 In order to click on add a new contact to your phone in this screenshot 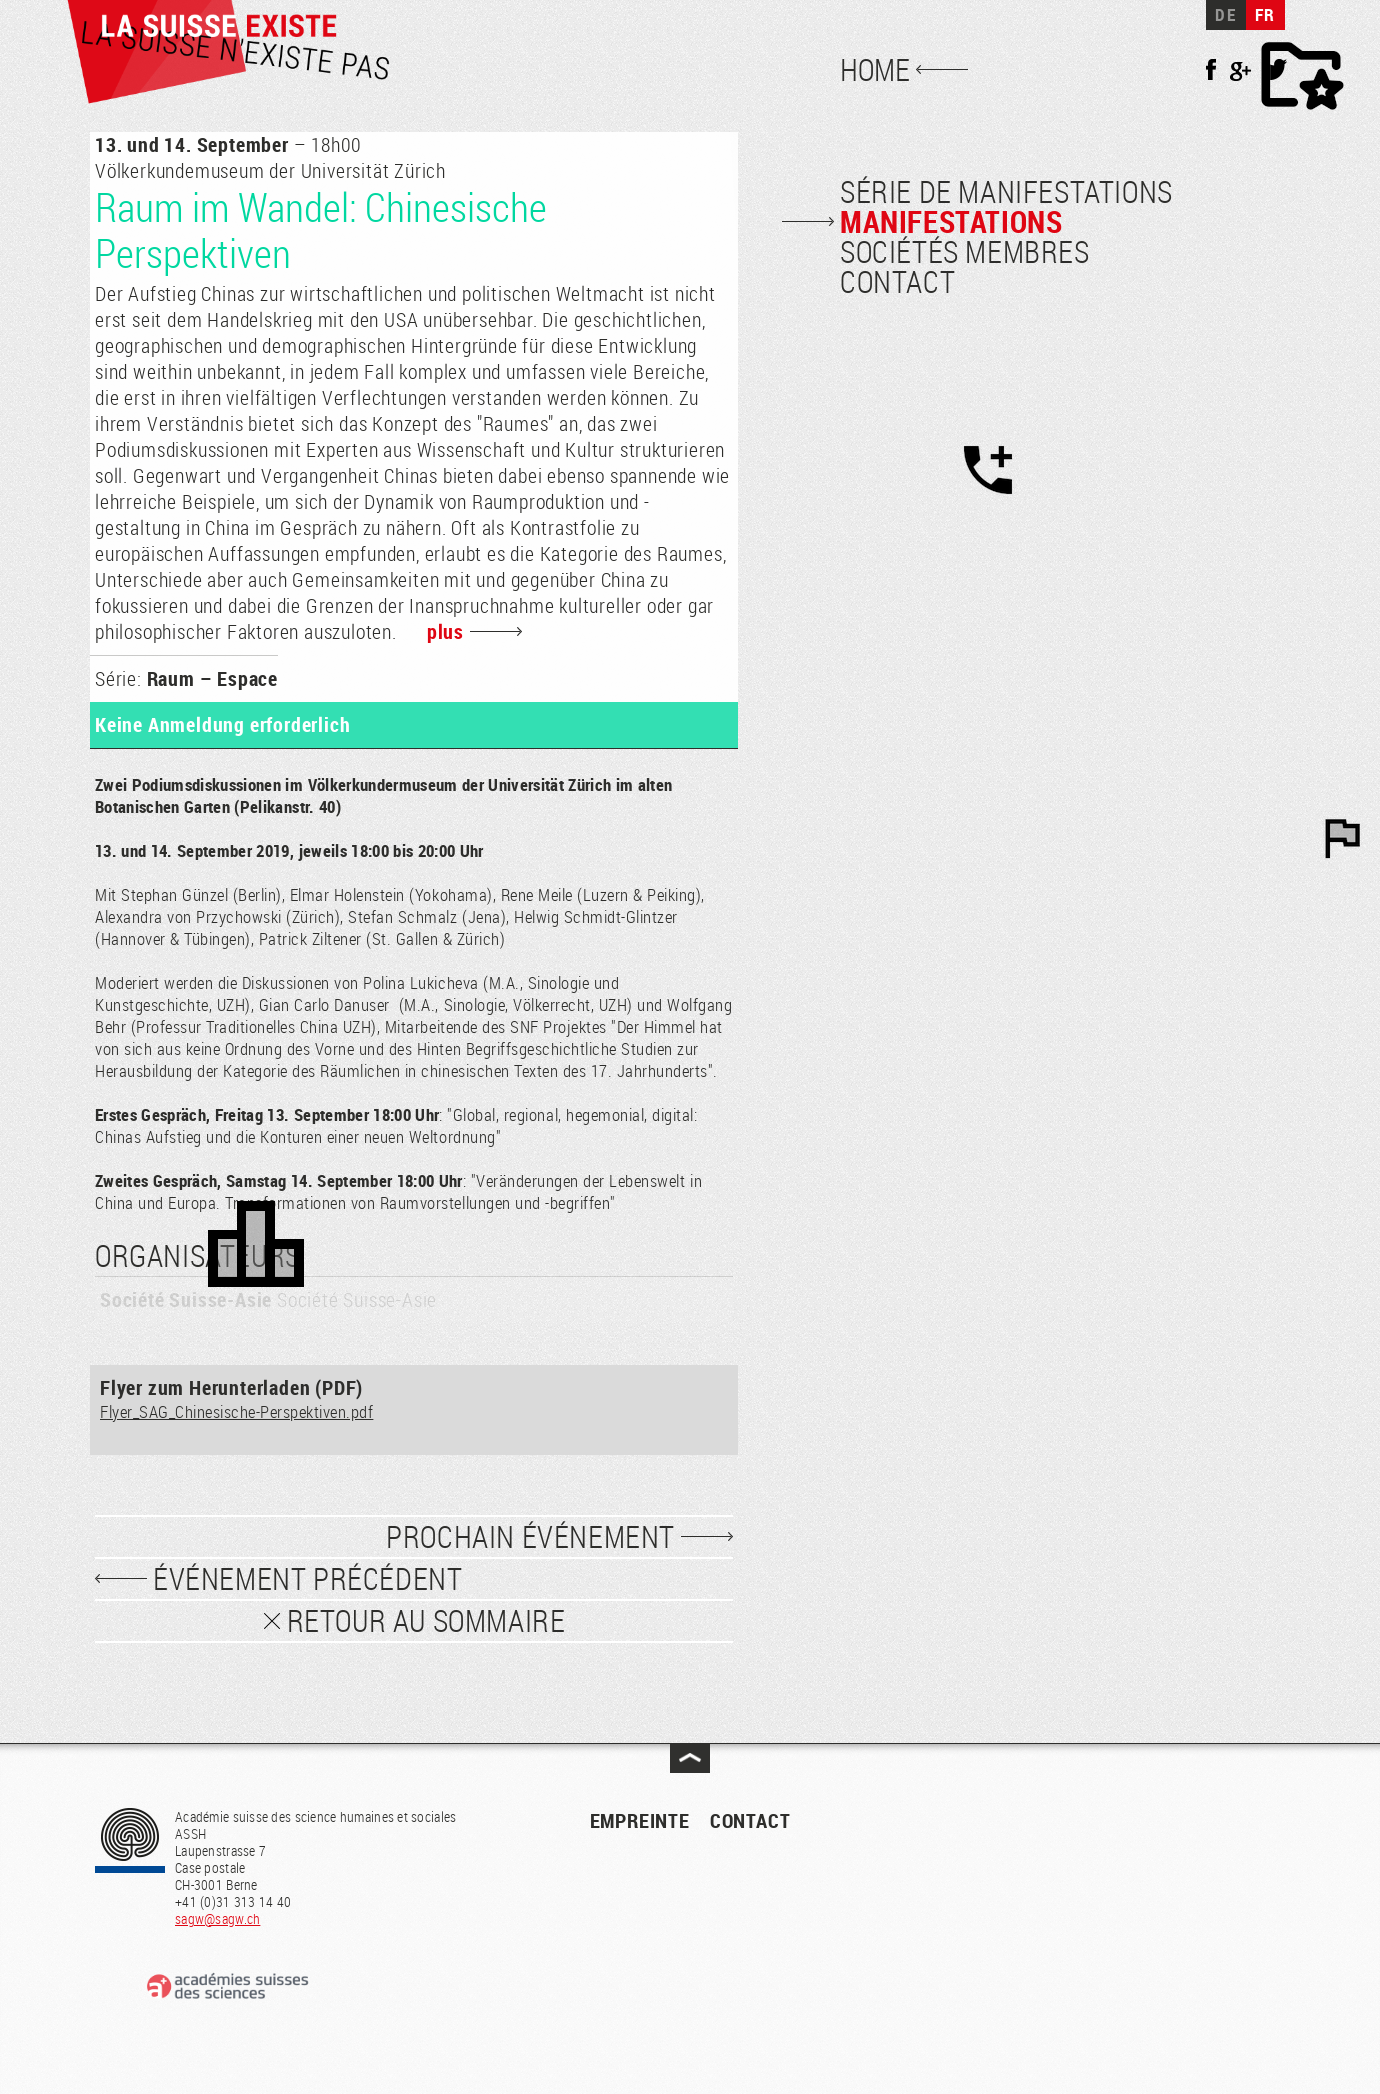, I will do `click(988, 470)`.